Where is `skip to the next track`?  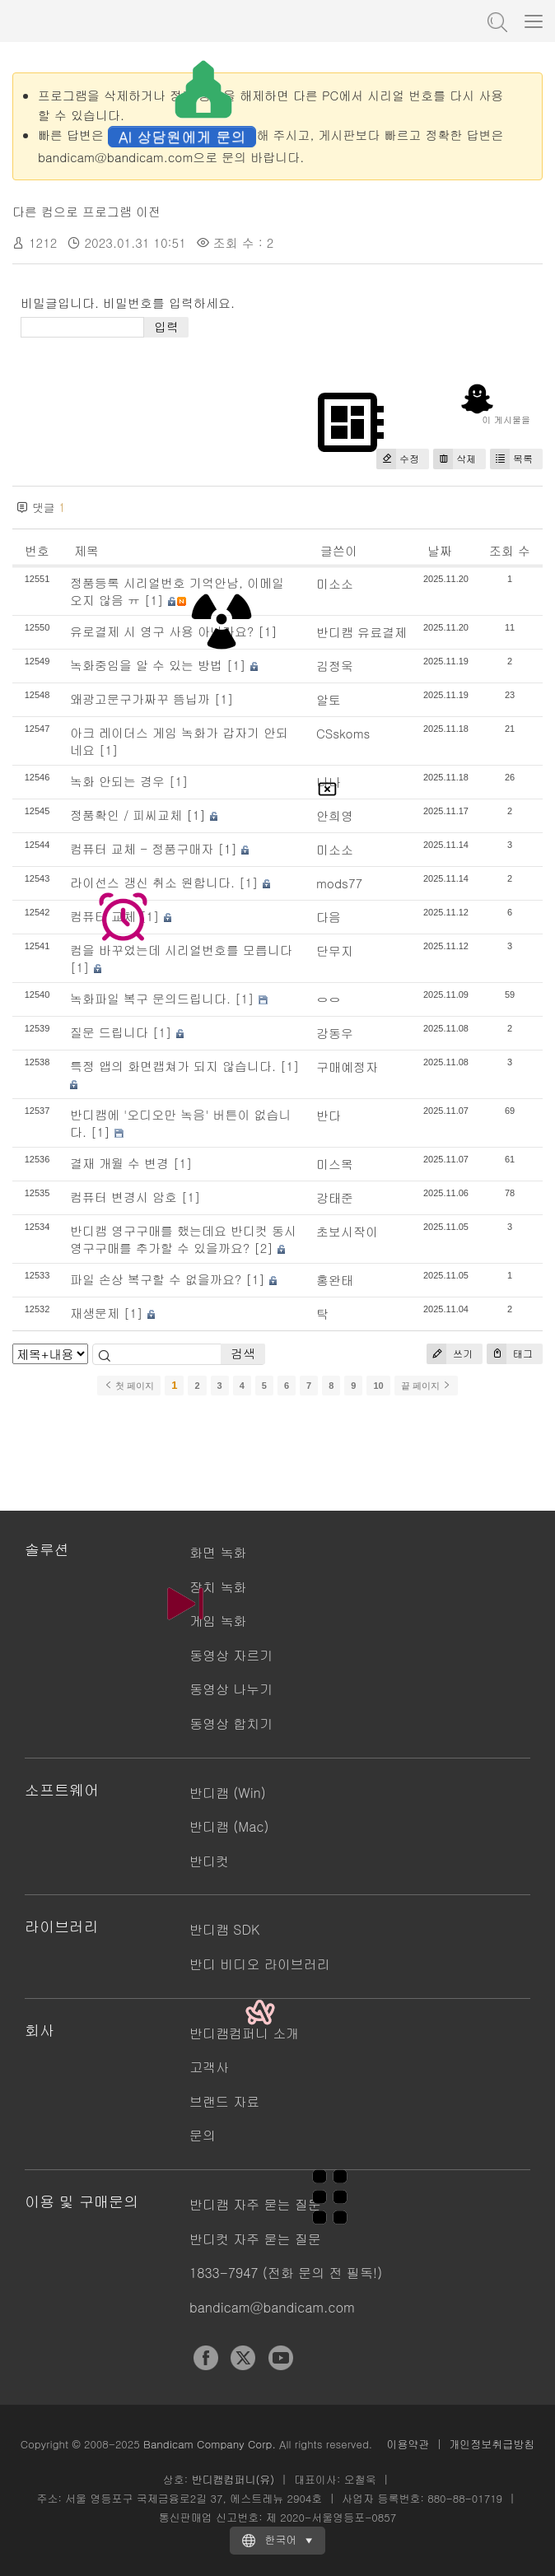 skip to the next track is located at coordinates (185, 1604).